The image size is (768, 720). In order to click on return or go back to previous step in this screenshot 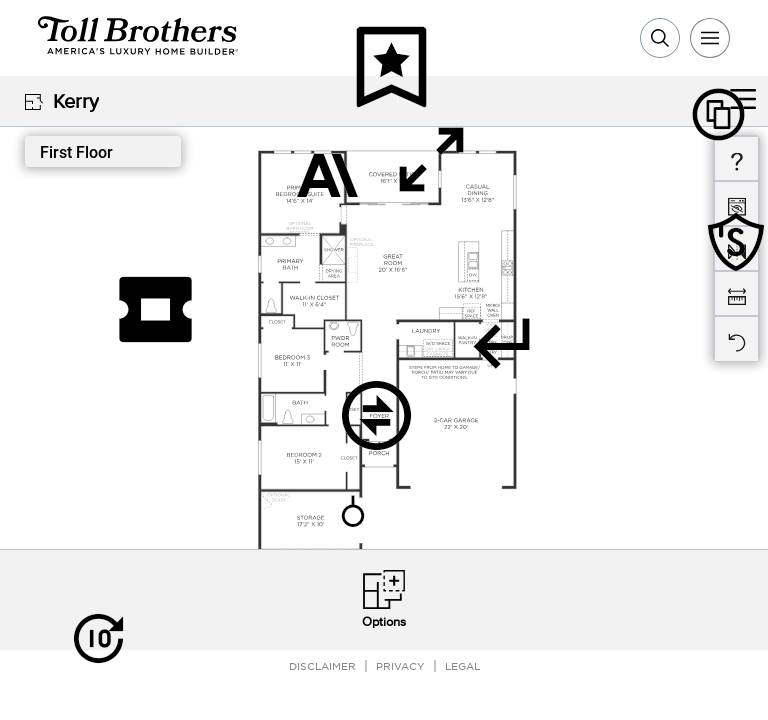, I will do `click(505, 343)`.